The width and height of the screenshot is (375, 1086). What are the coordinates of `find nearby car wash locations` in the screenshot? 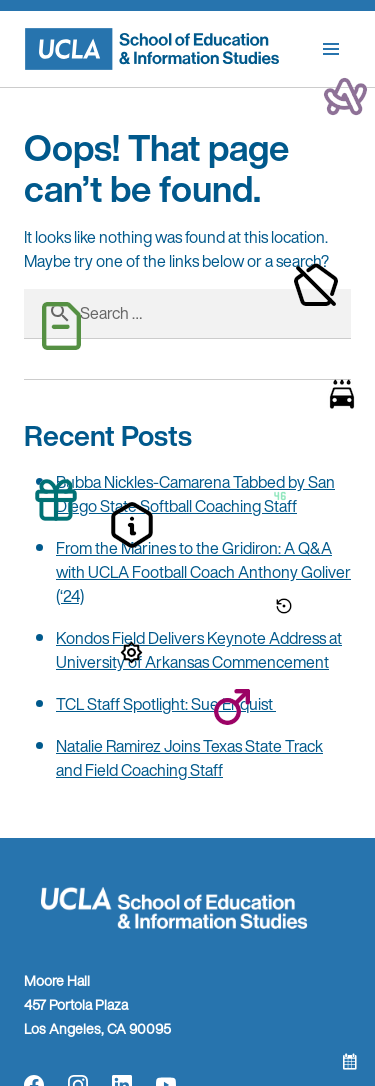 It's located at (342, 394).